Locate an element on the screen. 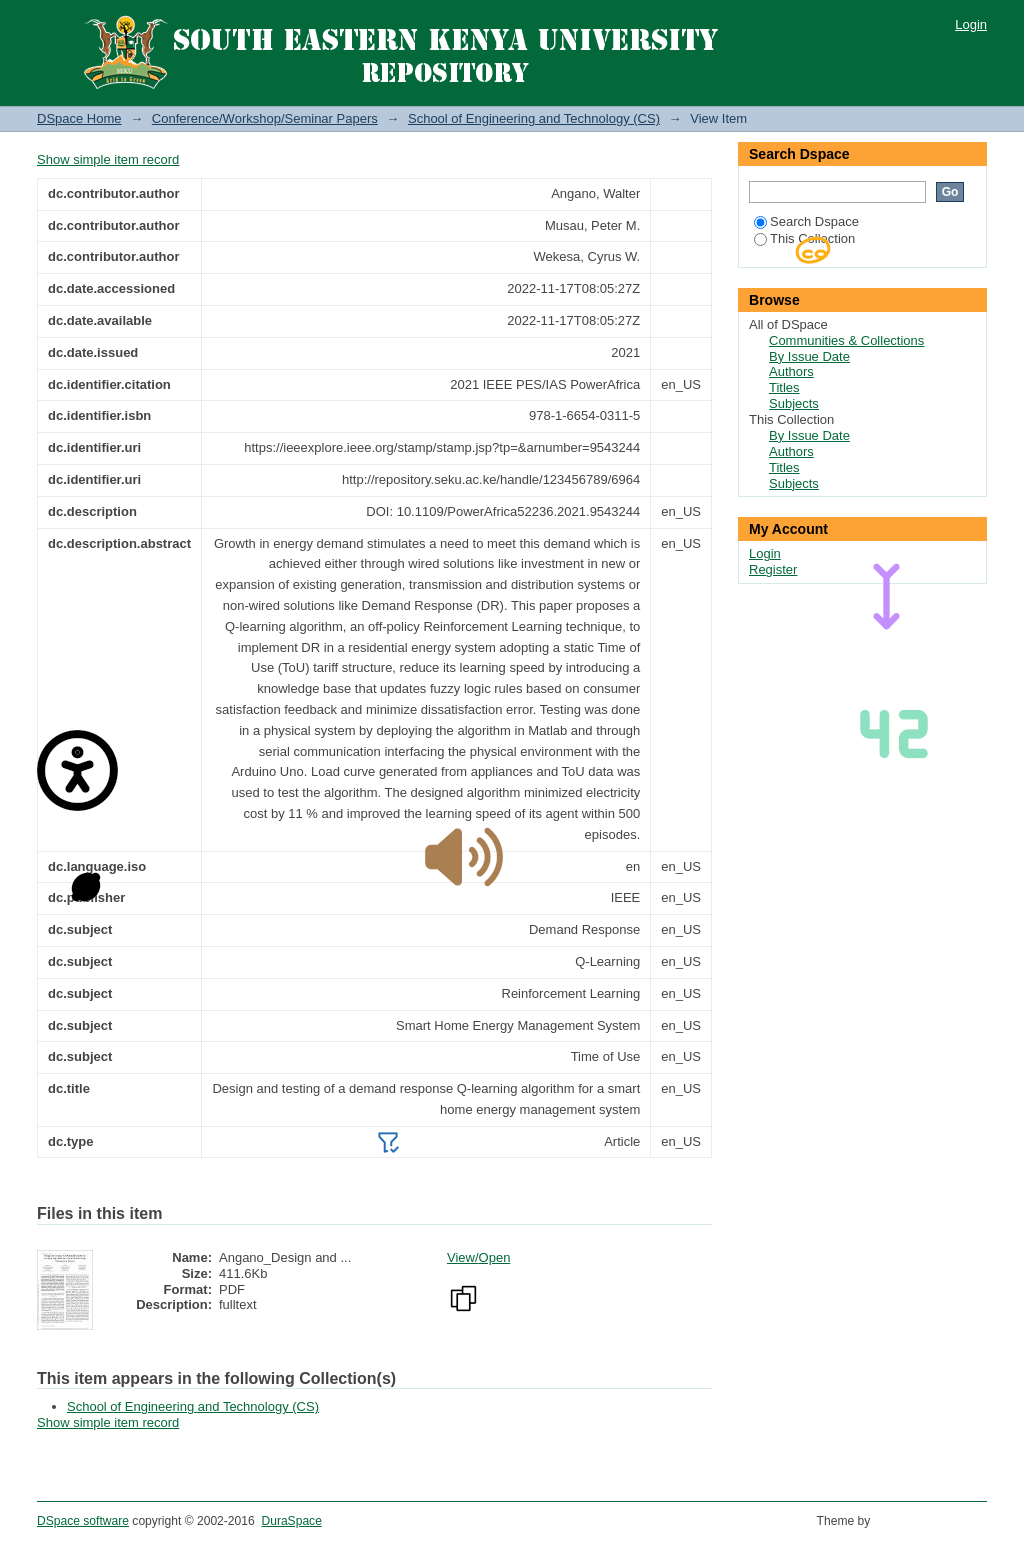 This screenshot has height=1552, width=1024. indicates citrus or lemon flavor is located at coordinates (86, 887).